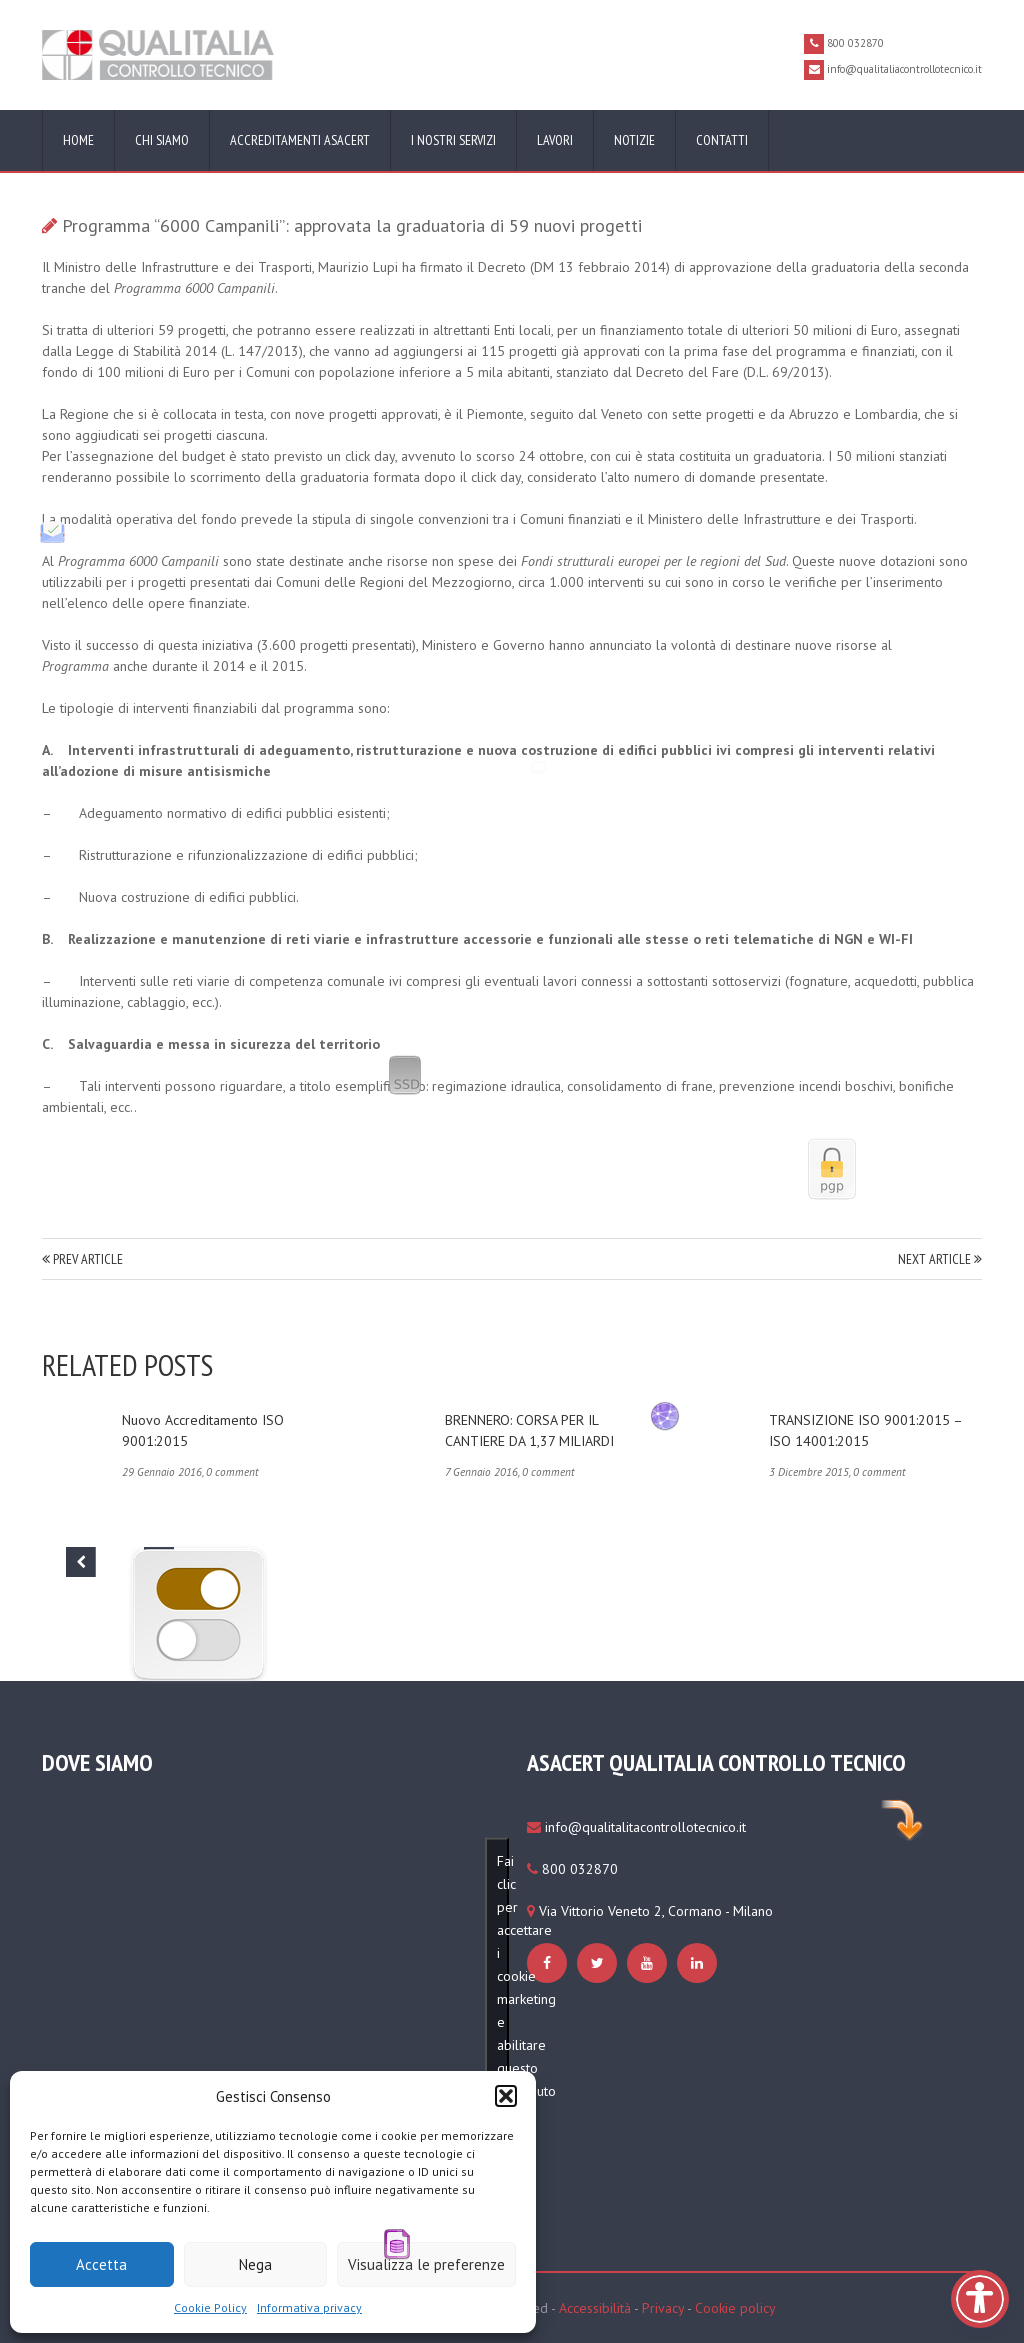  I want to click on access solid state drive storage, so click(405, 1075).